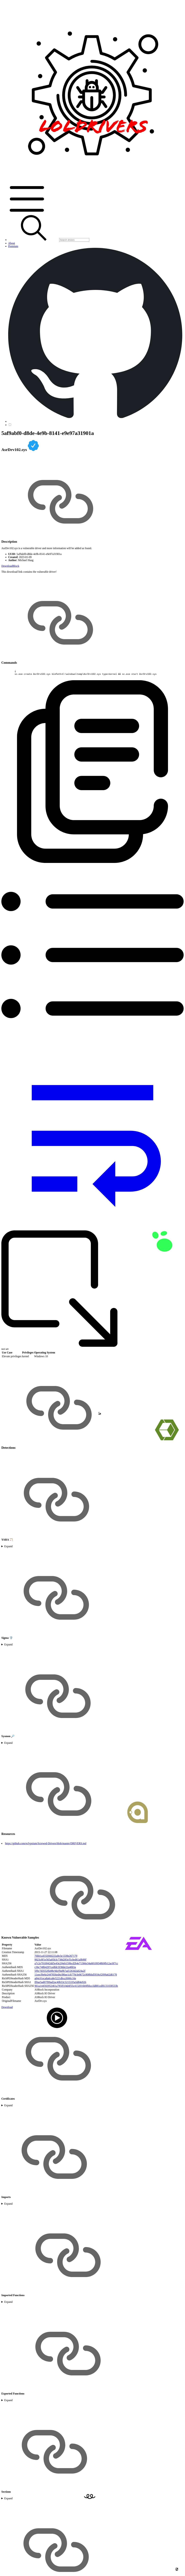 This screenshot has height=2576, width=185. Describe the element at coordinates (99, 1413) in the screenshot. I see `GDAL geospatial library logo` at that location.